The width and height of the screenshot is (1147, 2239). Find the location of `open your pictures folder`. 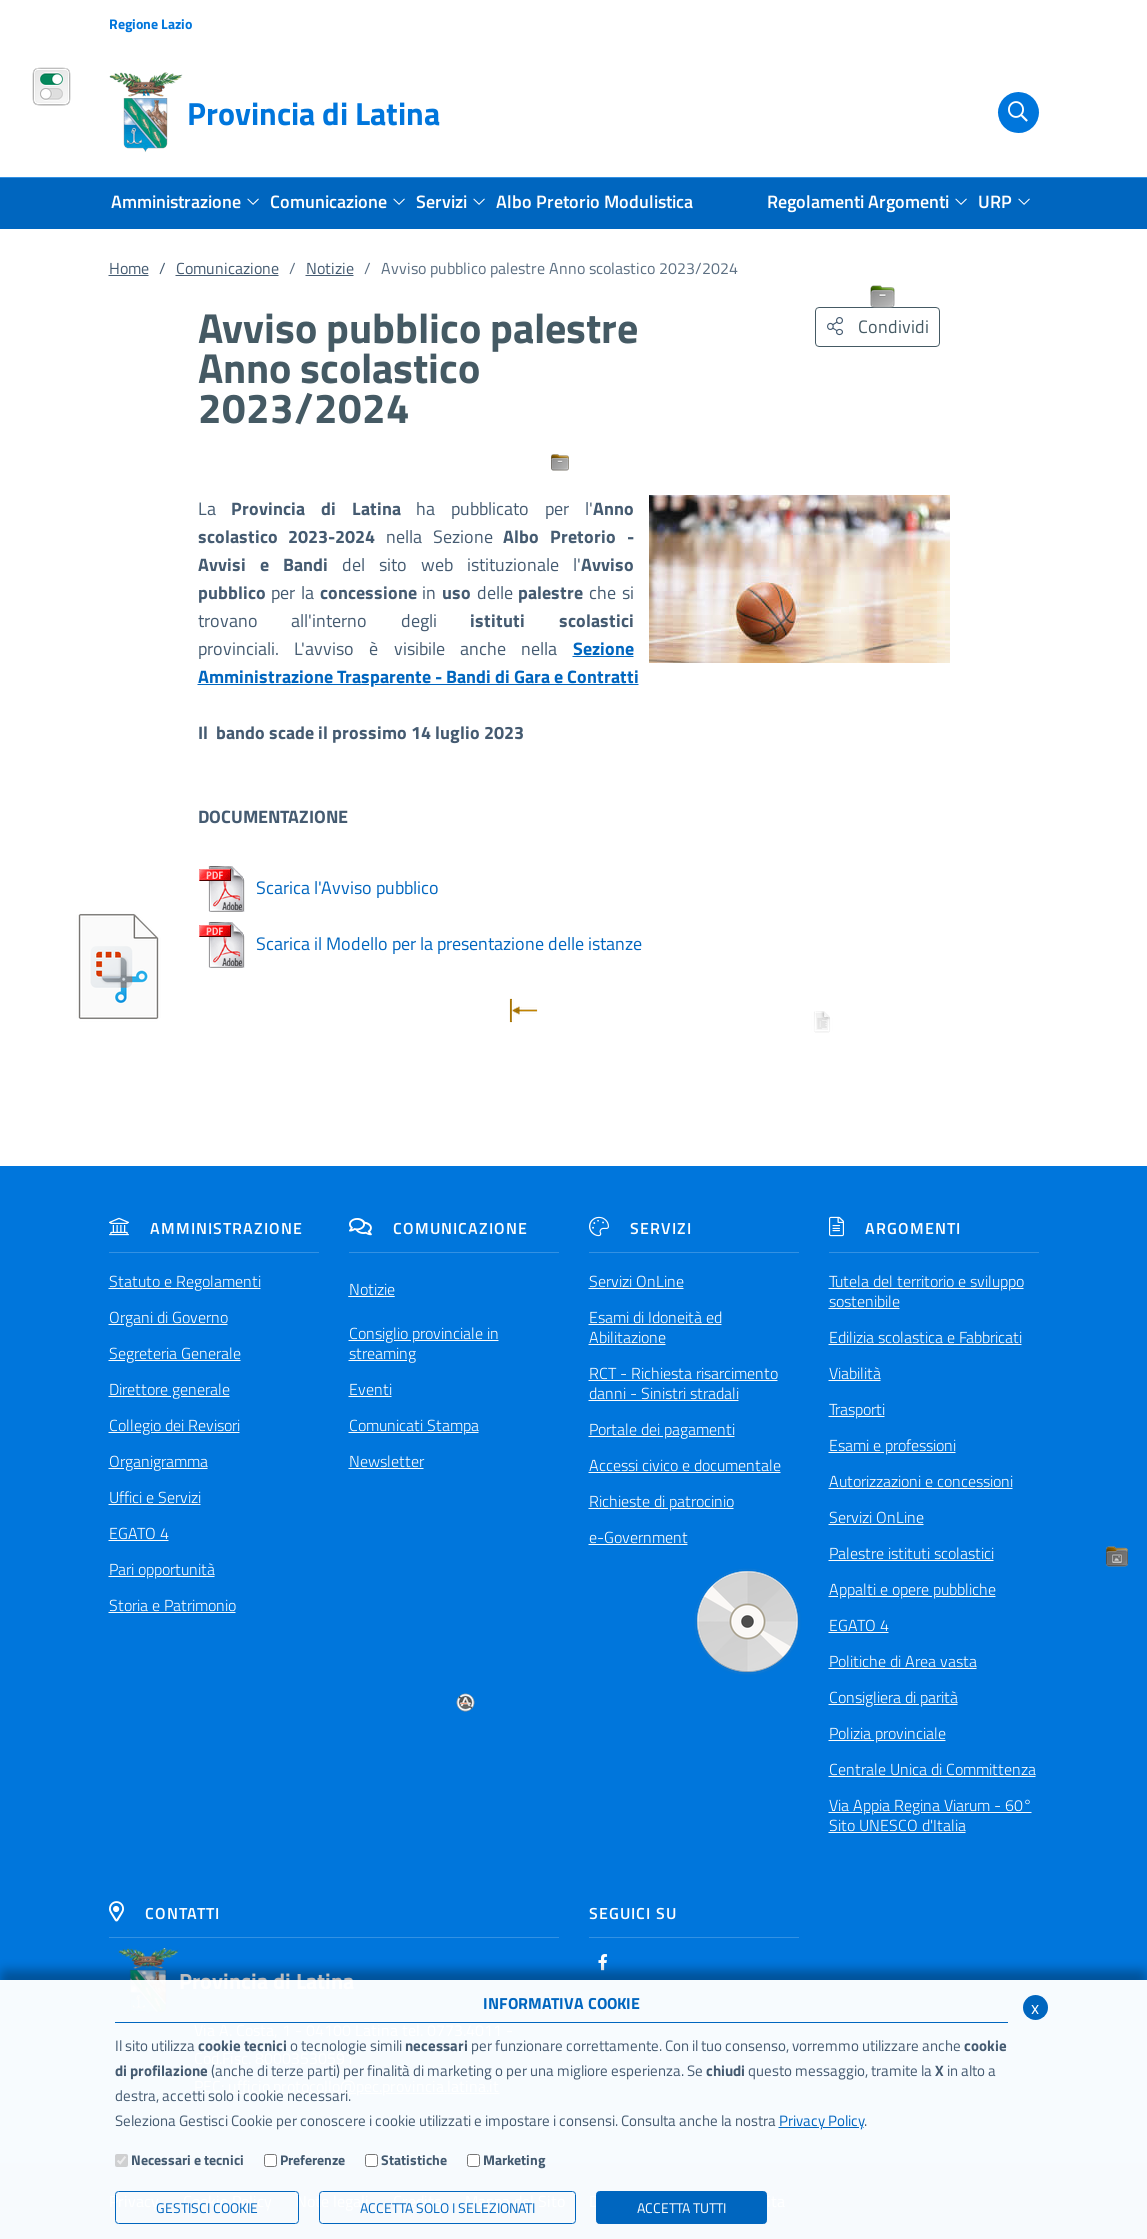

open your pictures folder is located at coordinates (1117, 1556).